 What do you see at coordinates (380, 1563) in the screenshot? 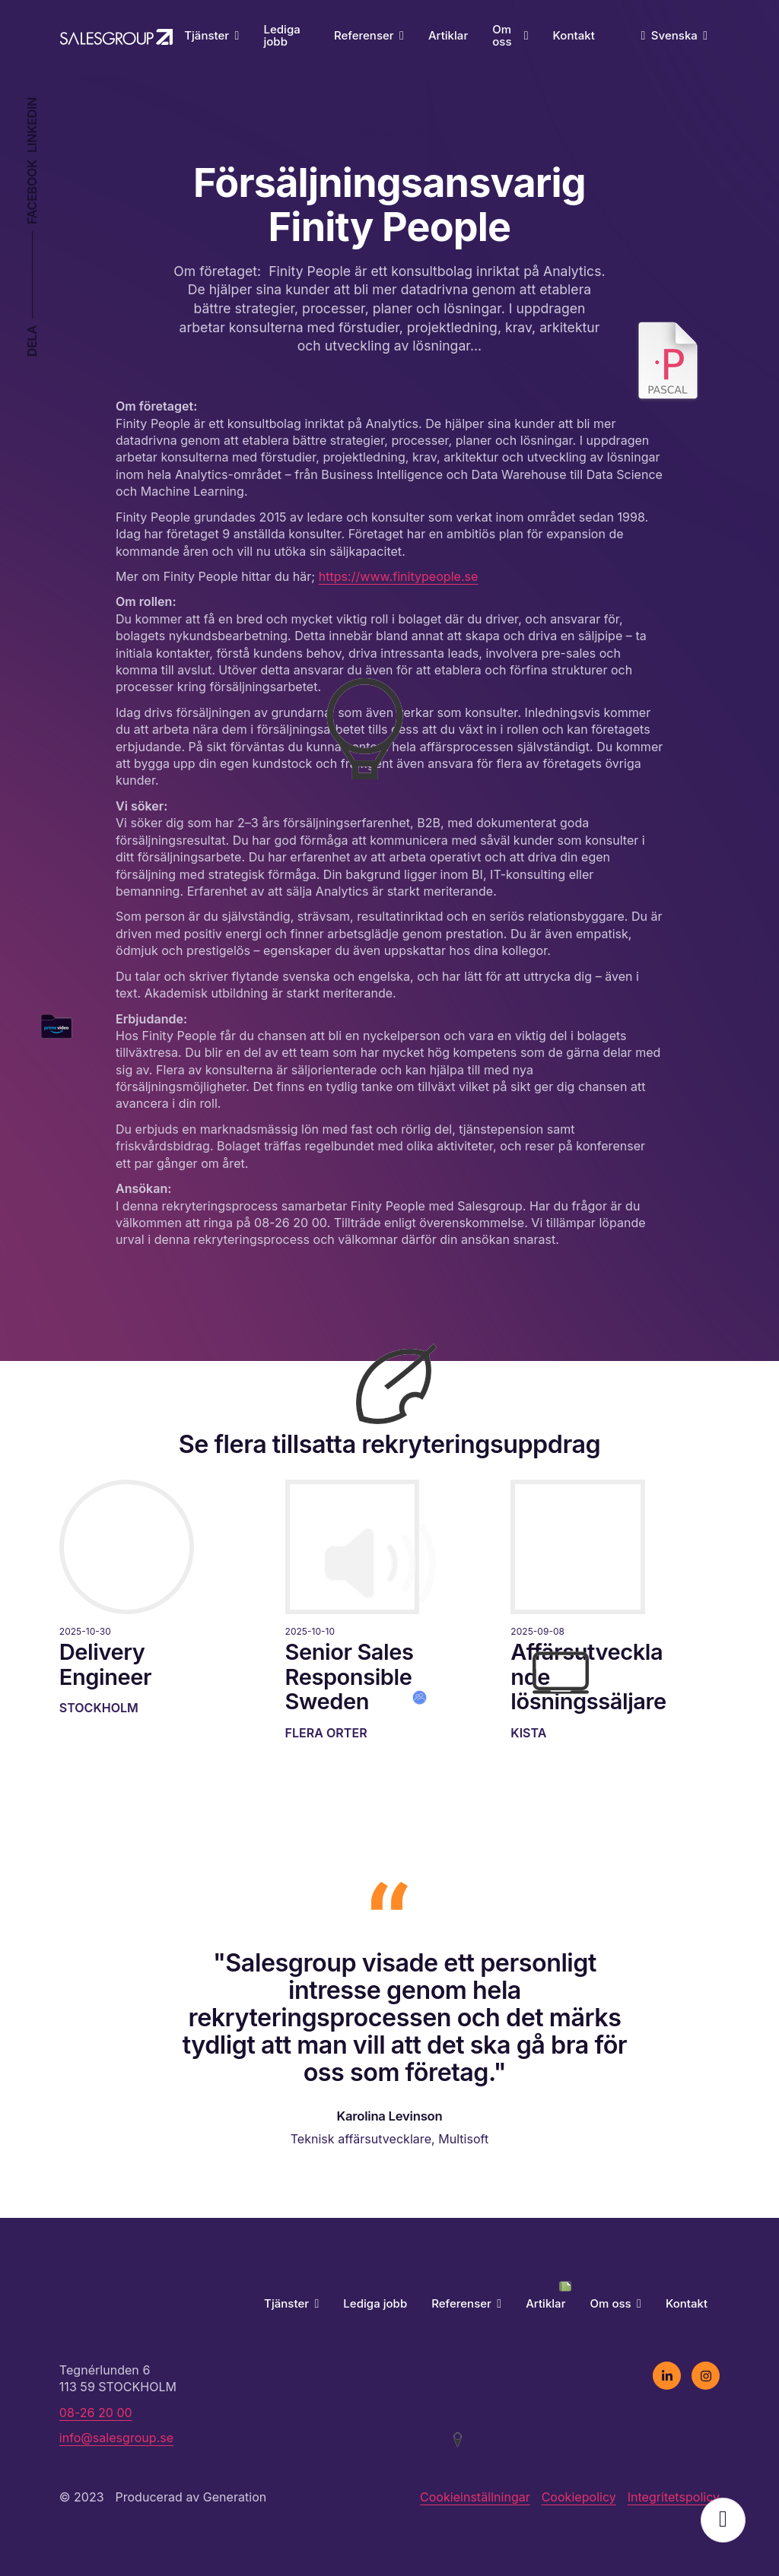
I see `indicates low volume level` at bounding box center [380, 1563].